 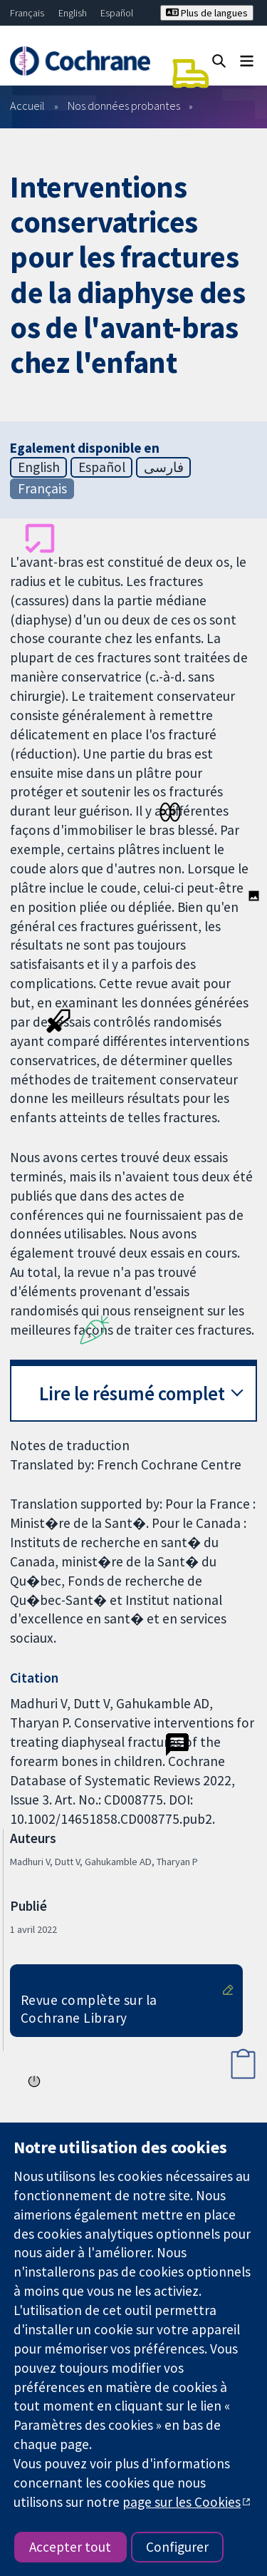 I want to click on view who has seen your content, so click(x=170, y=812).